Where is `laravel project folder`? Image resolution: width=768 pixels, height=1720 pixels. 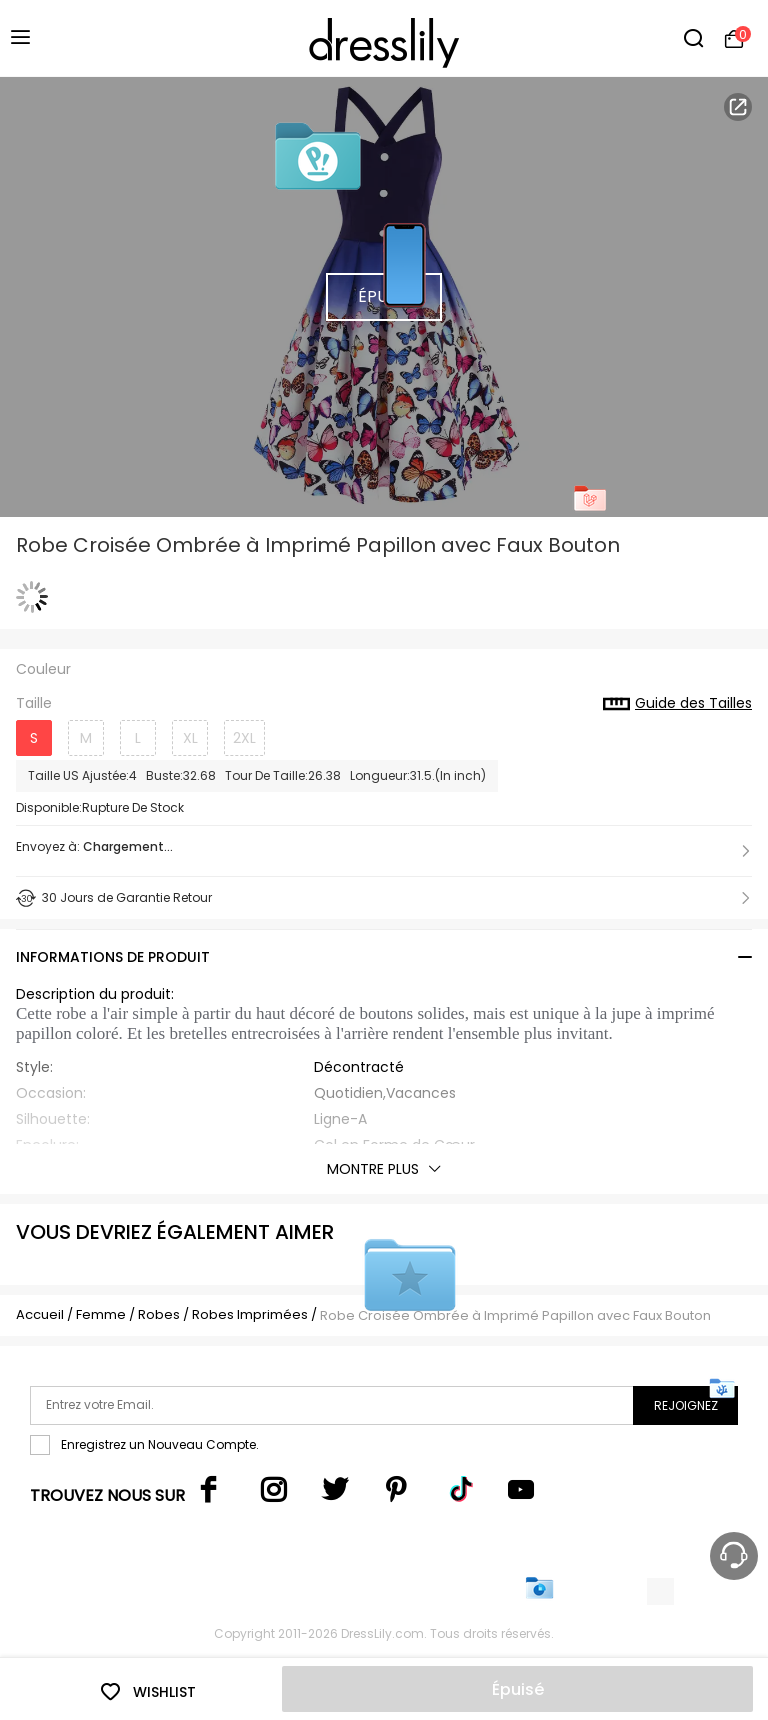
laravel project folder is located at coordinates (590, 499).